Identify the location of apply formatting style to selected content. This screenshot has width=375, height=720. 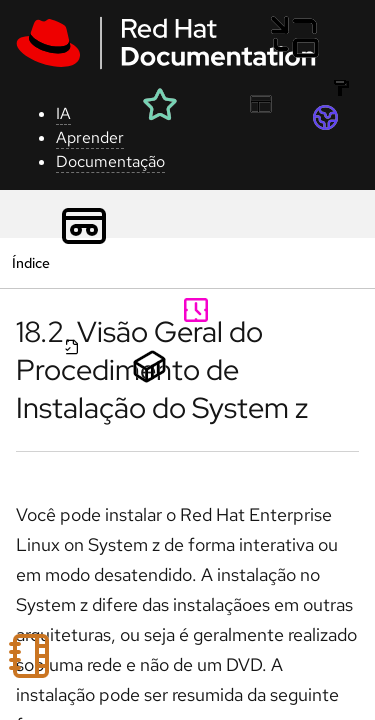
(341, 88).